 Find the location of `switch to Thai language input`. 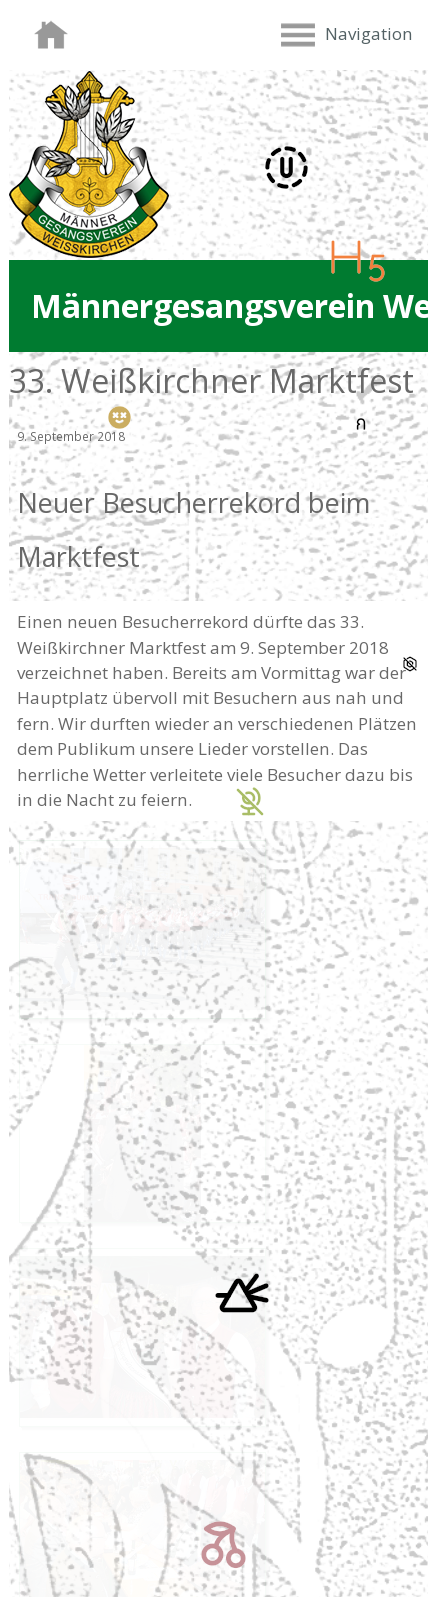

switch to Thai language input is located at coordinates (361, 424).